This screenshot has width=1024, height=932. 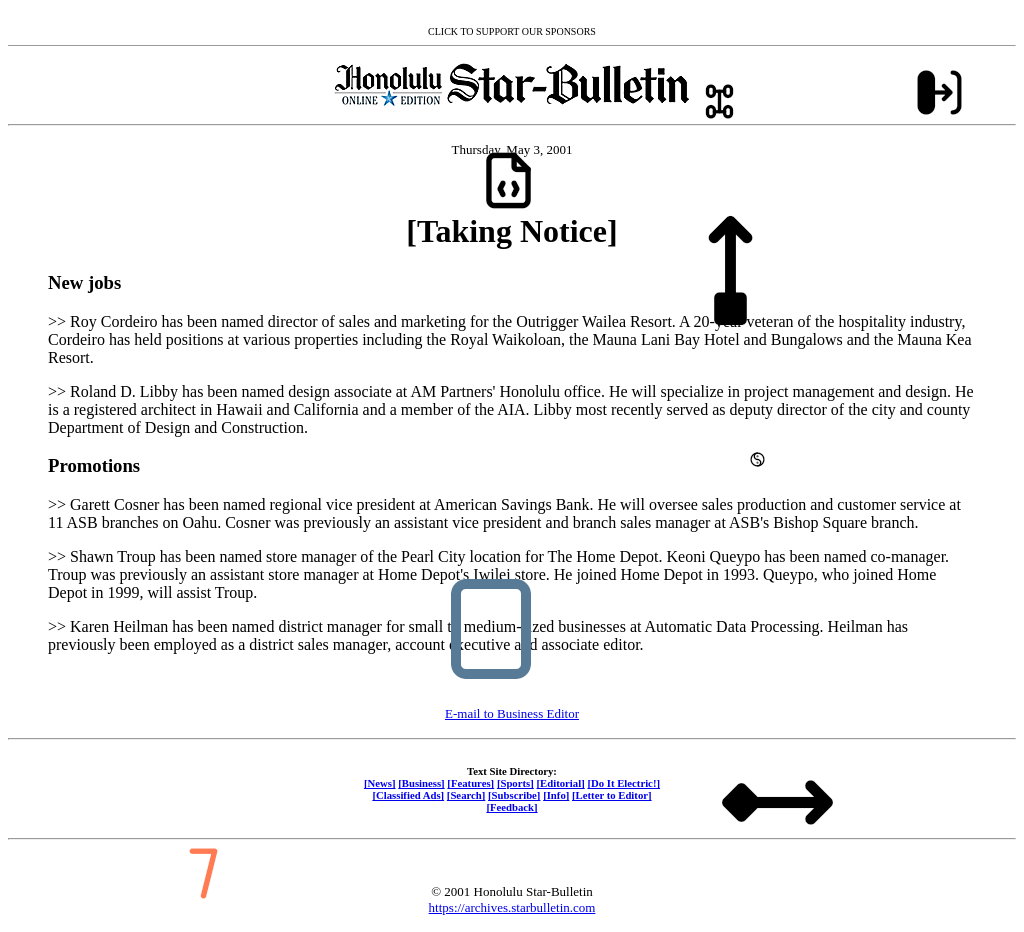 What do you see at coordinates (757, 459) in the screenshot?
I see `toggle balance or harmony mode` at bounding box center [757, 459].